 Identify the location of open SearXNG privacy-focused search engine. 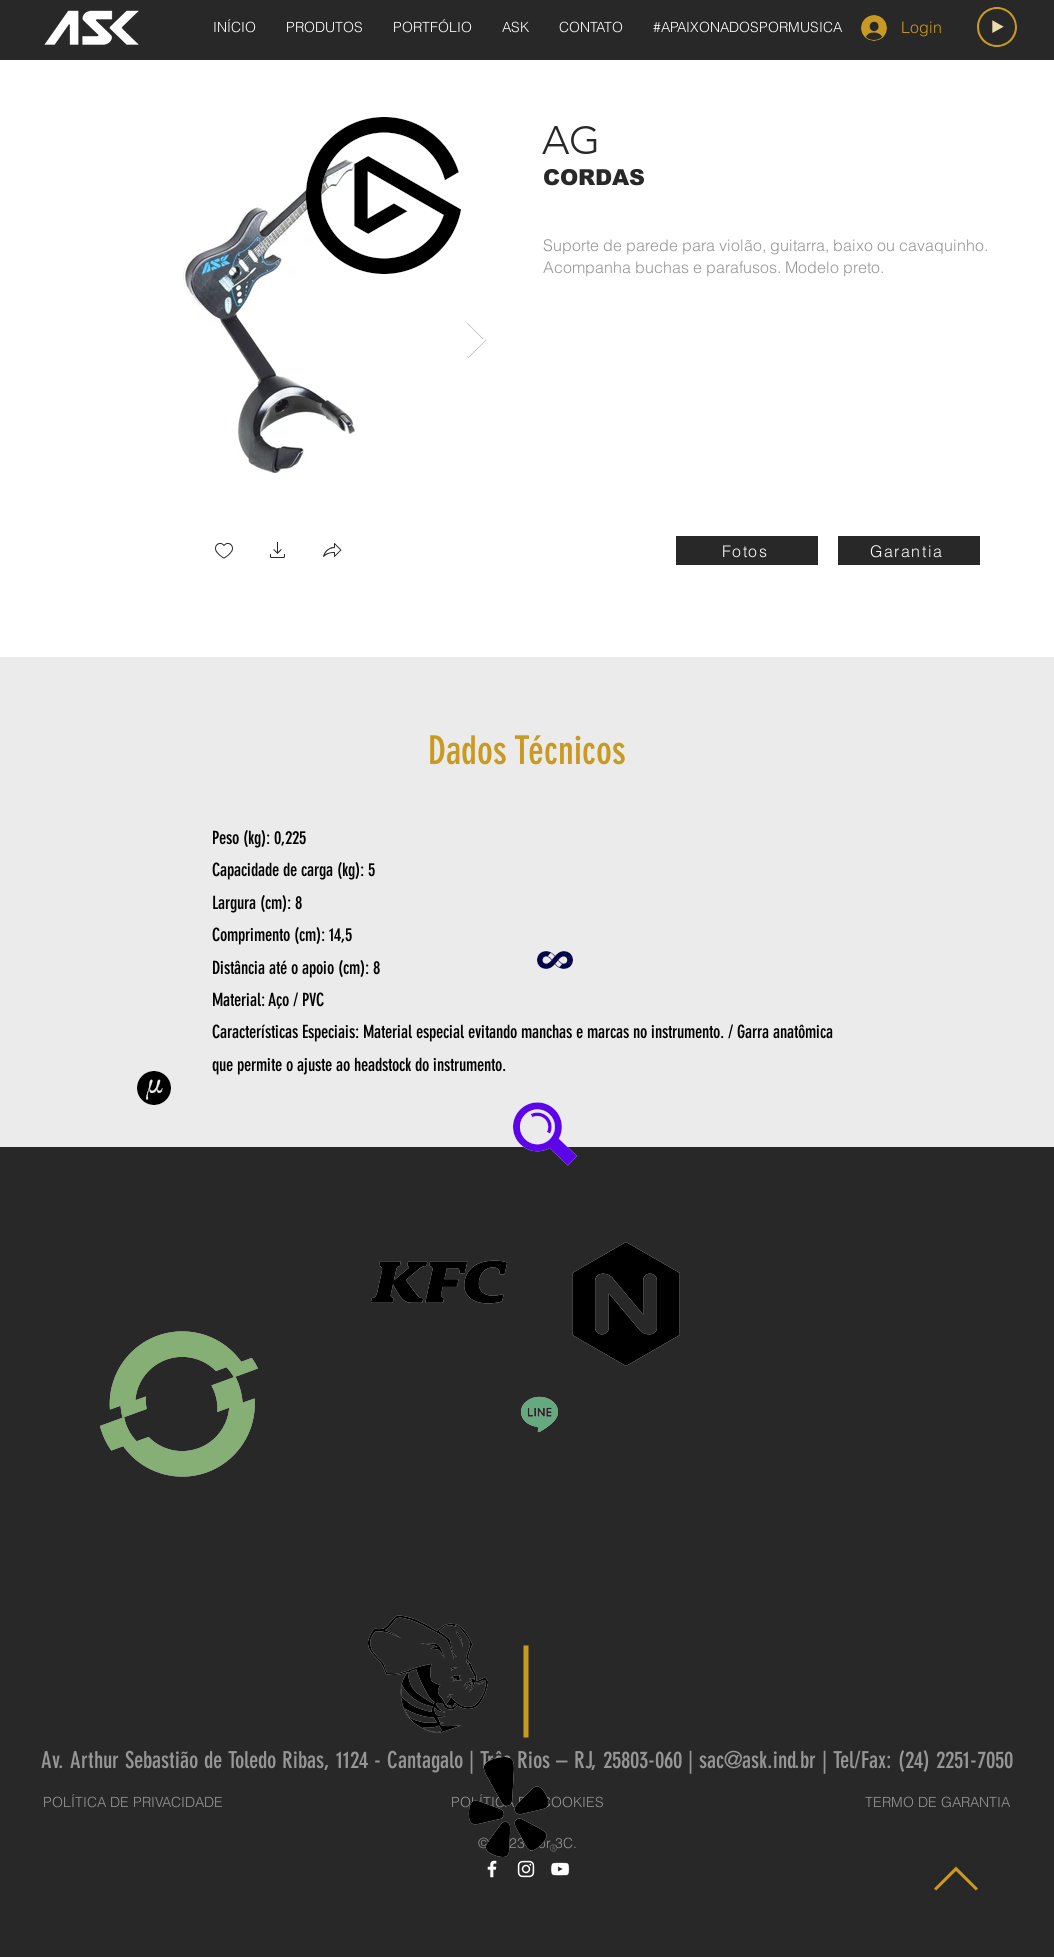
(545, 1134).